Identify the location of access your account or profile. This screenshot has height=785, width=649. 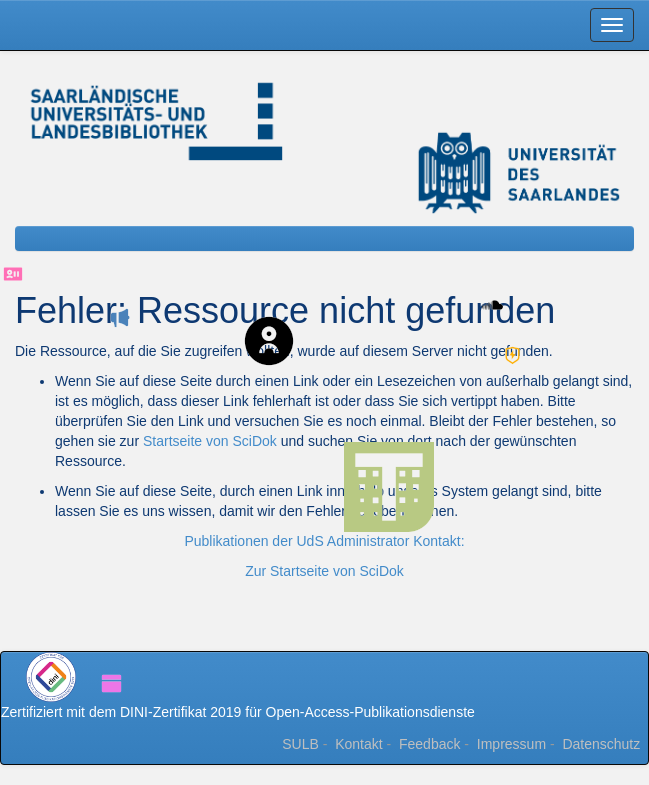
(269, 341).